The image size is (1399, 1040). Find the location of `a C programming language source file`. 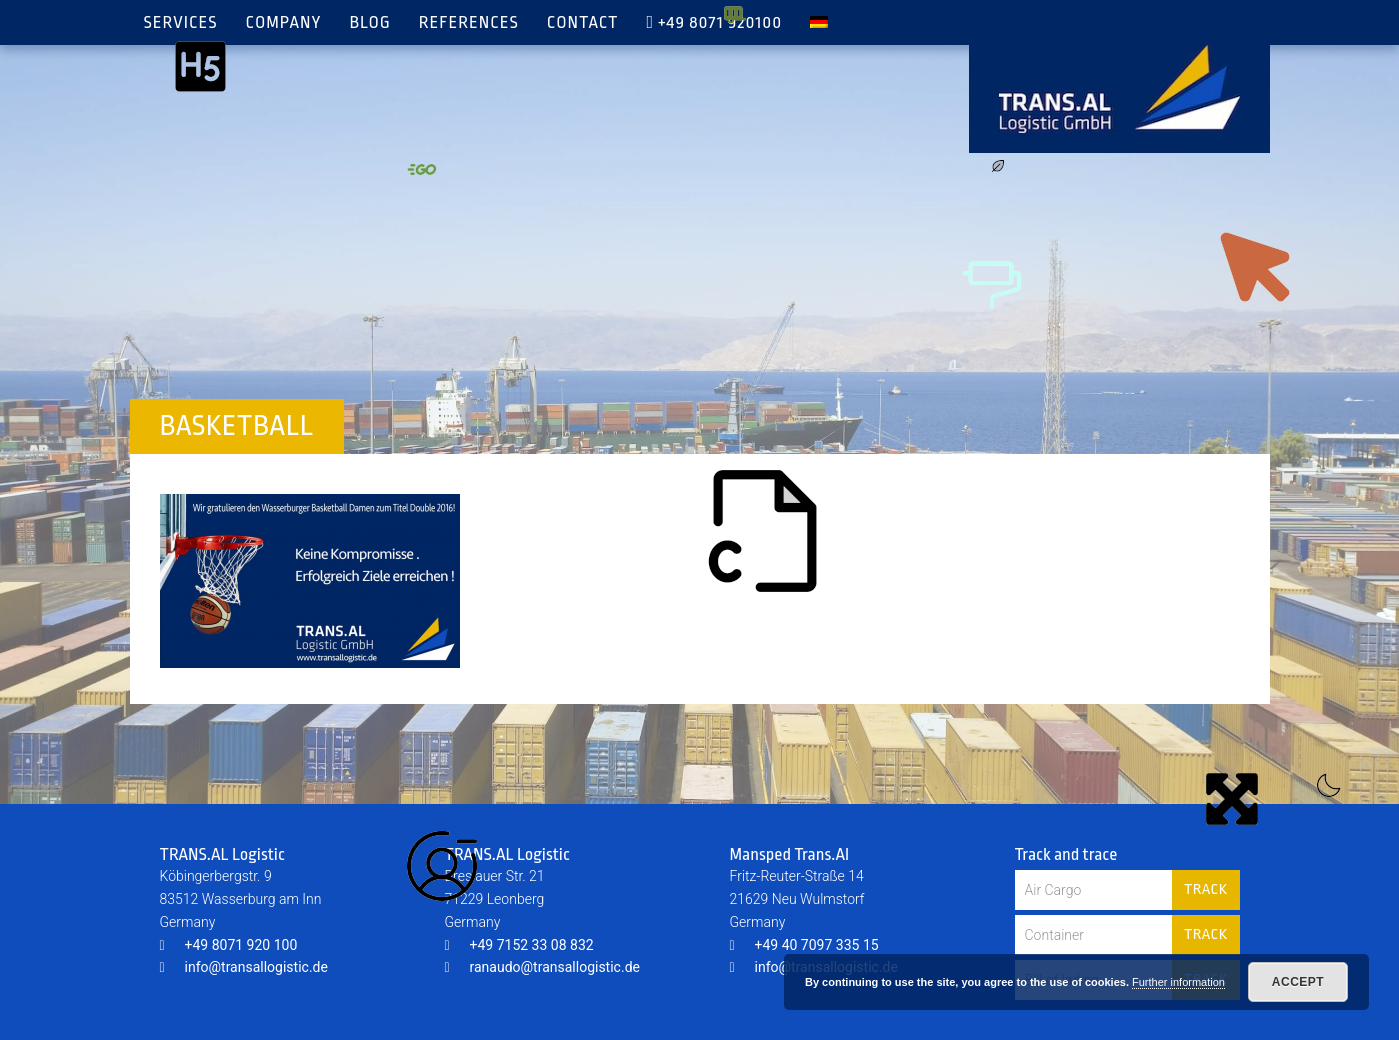

a C programming language source file is located at coordinates (765, 531).